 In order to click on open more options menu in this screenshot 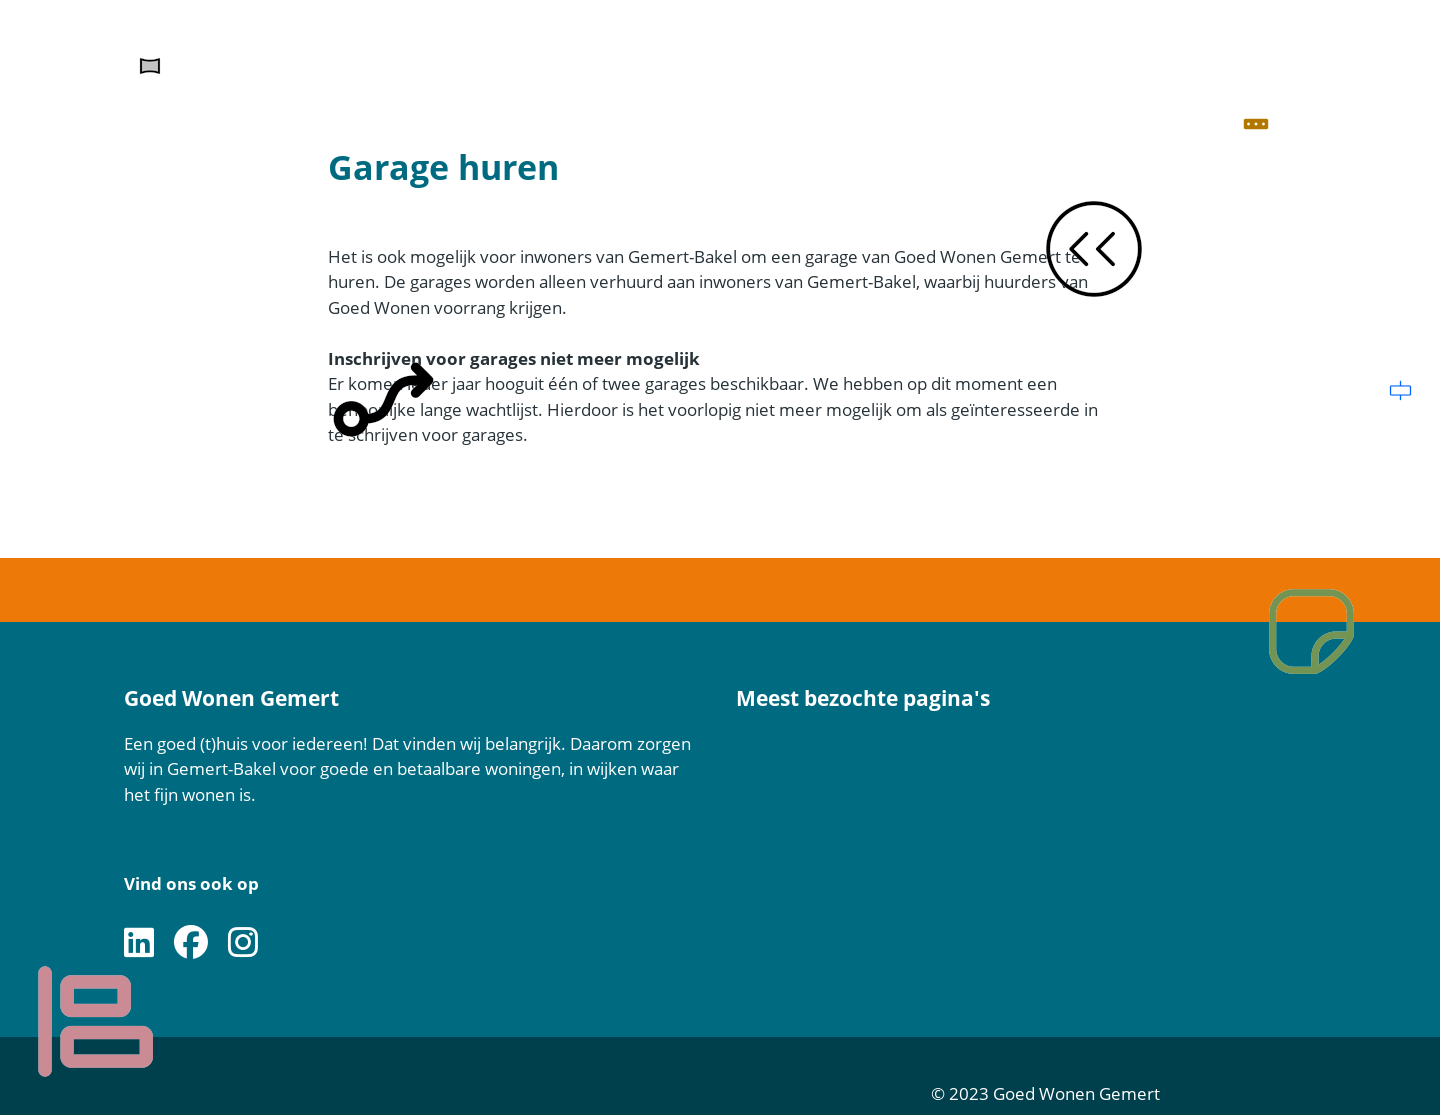, I will do `click(1256, 124)`.